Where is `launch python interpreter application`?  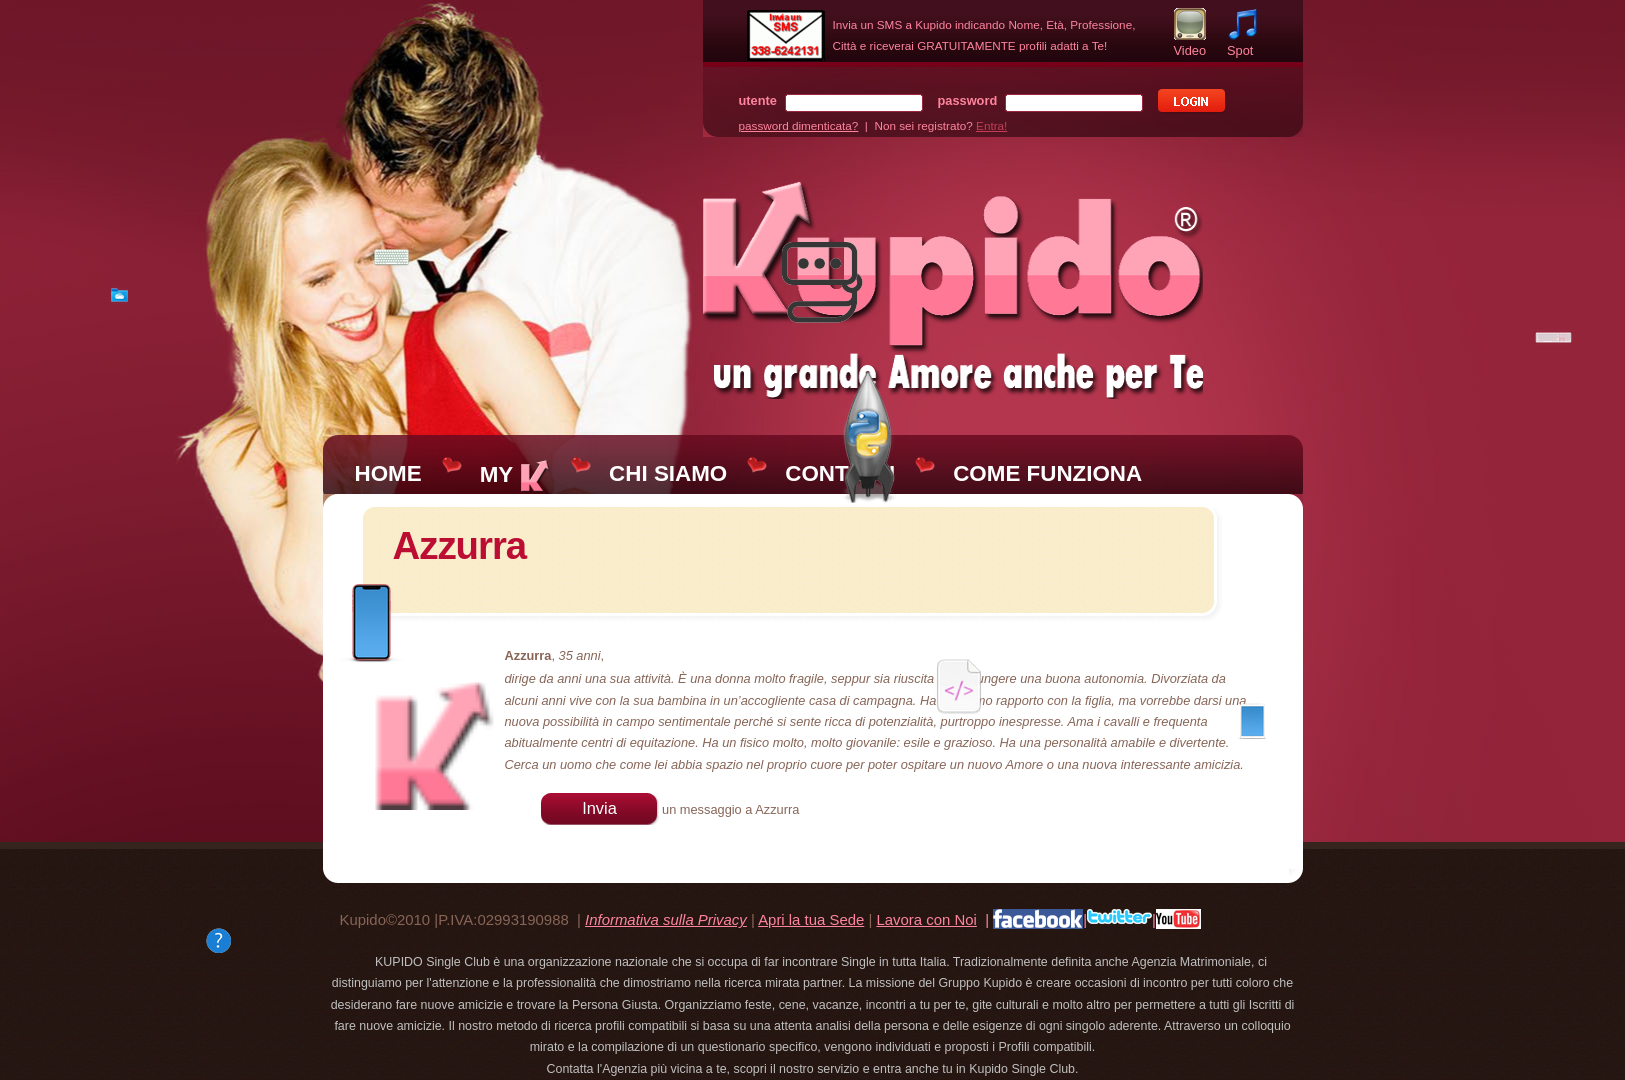 launch python interpreter application is located at coordinates (869, 437).